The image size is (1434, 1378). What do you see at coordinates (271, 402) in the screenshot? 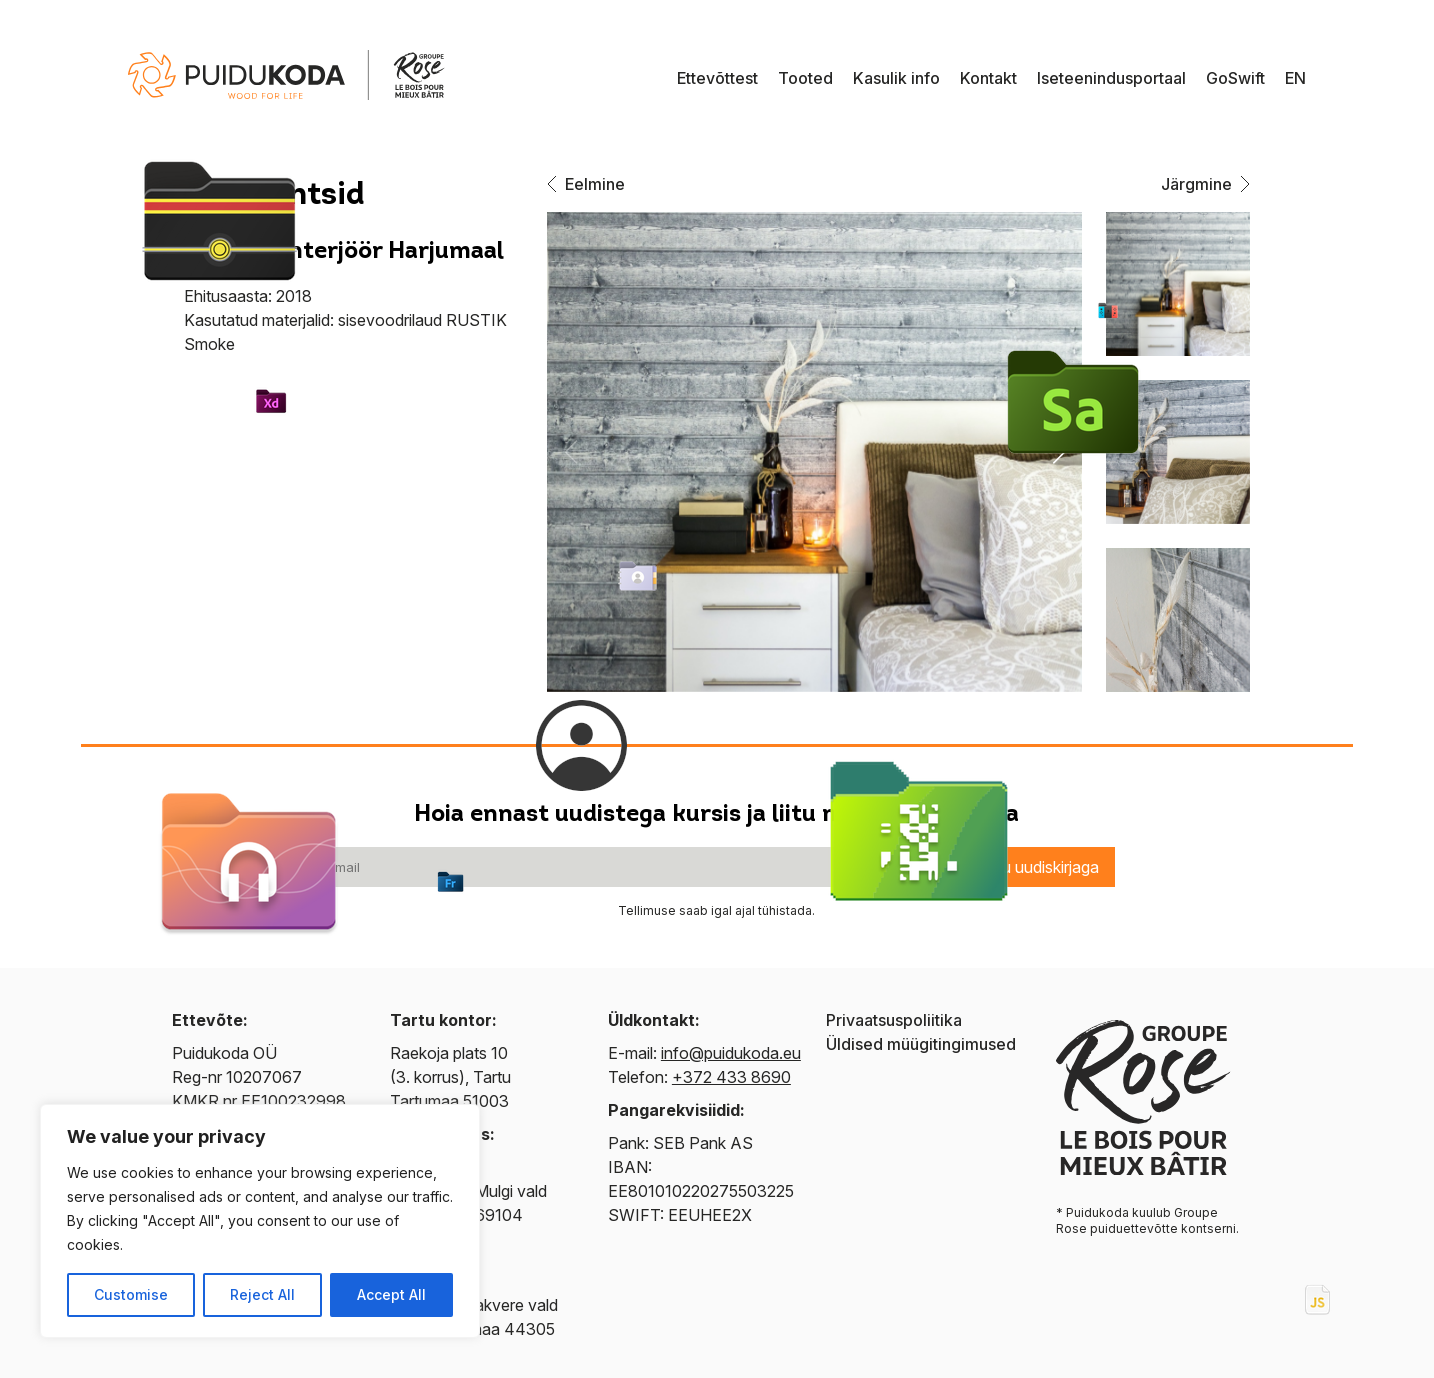
I see `open folder containing Adobe XD project files` at bounding box center [271, 402].